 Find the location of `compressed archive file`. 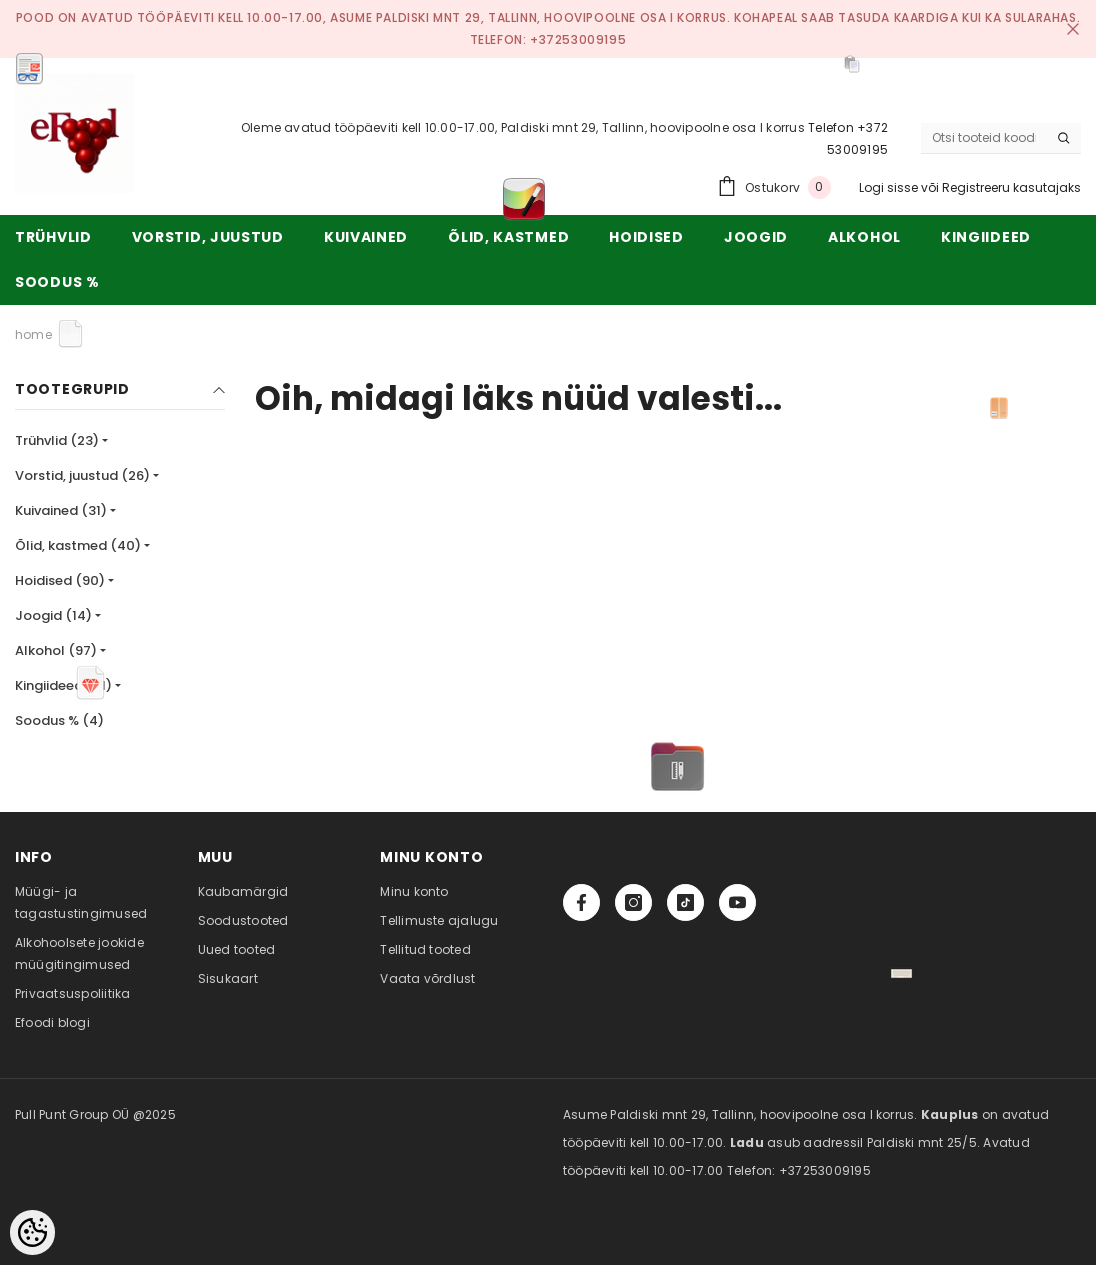

compressed archive file is located at coordinates (999, 408).